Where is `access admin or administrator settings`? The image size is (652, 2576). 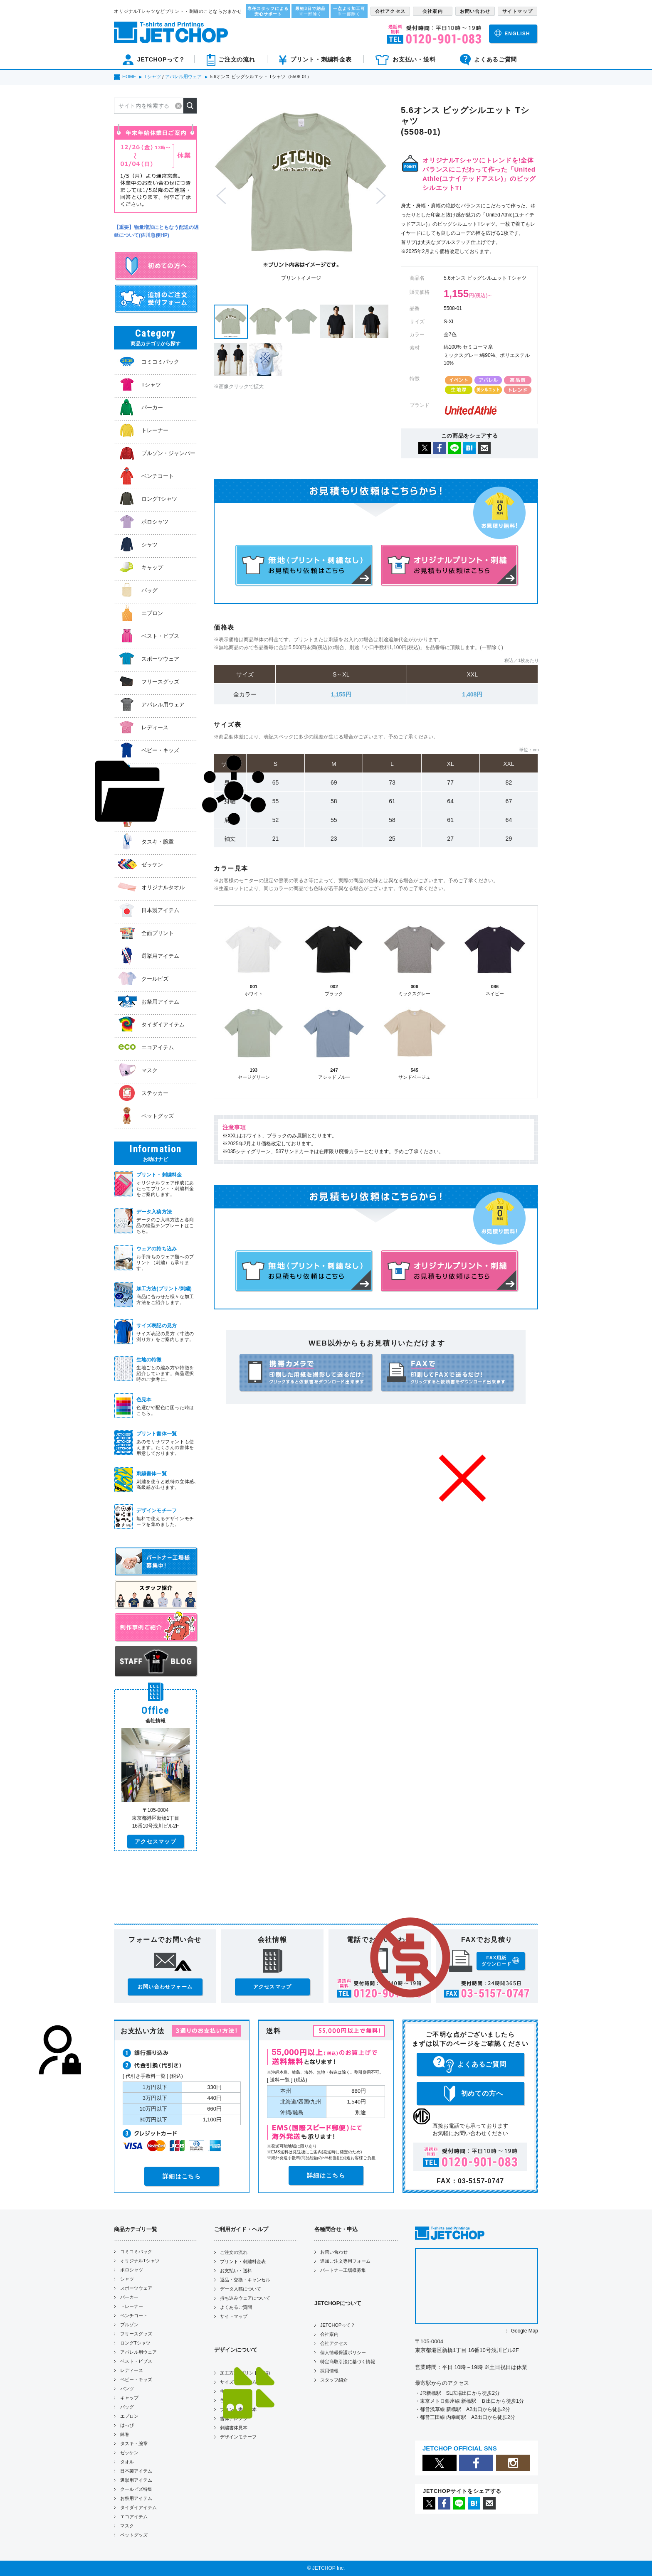 access admin or administrator settings is located at coordinates (57, 2051).